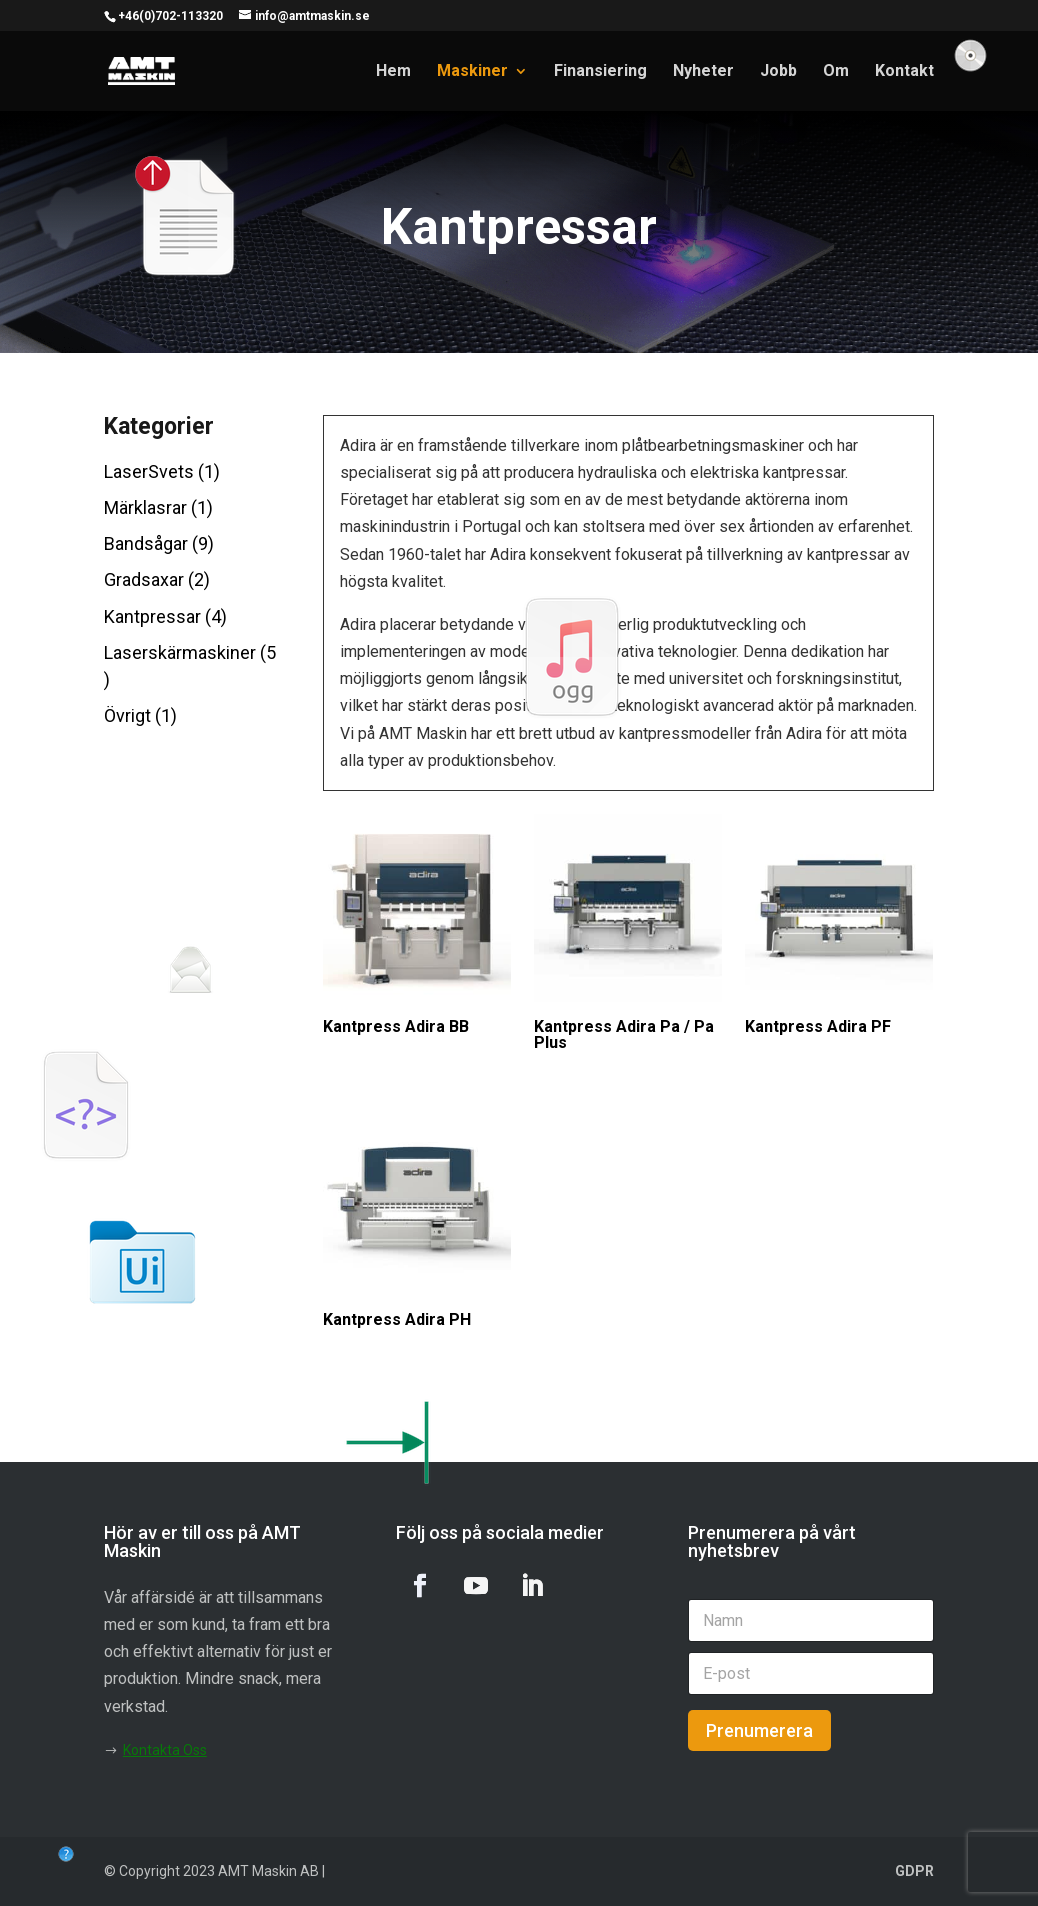  I want to click on open the help center, so click(66, 1854).